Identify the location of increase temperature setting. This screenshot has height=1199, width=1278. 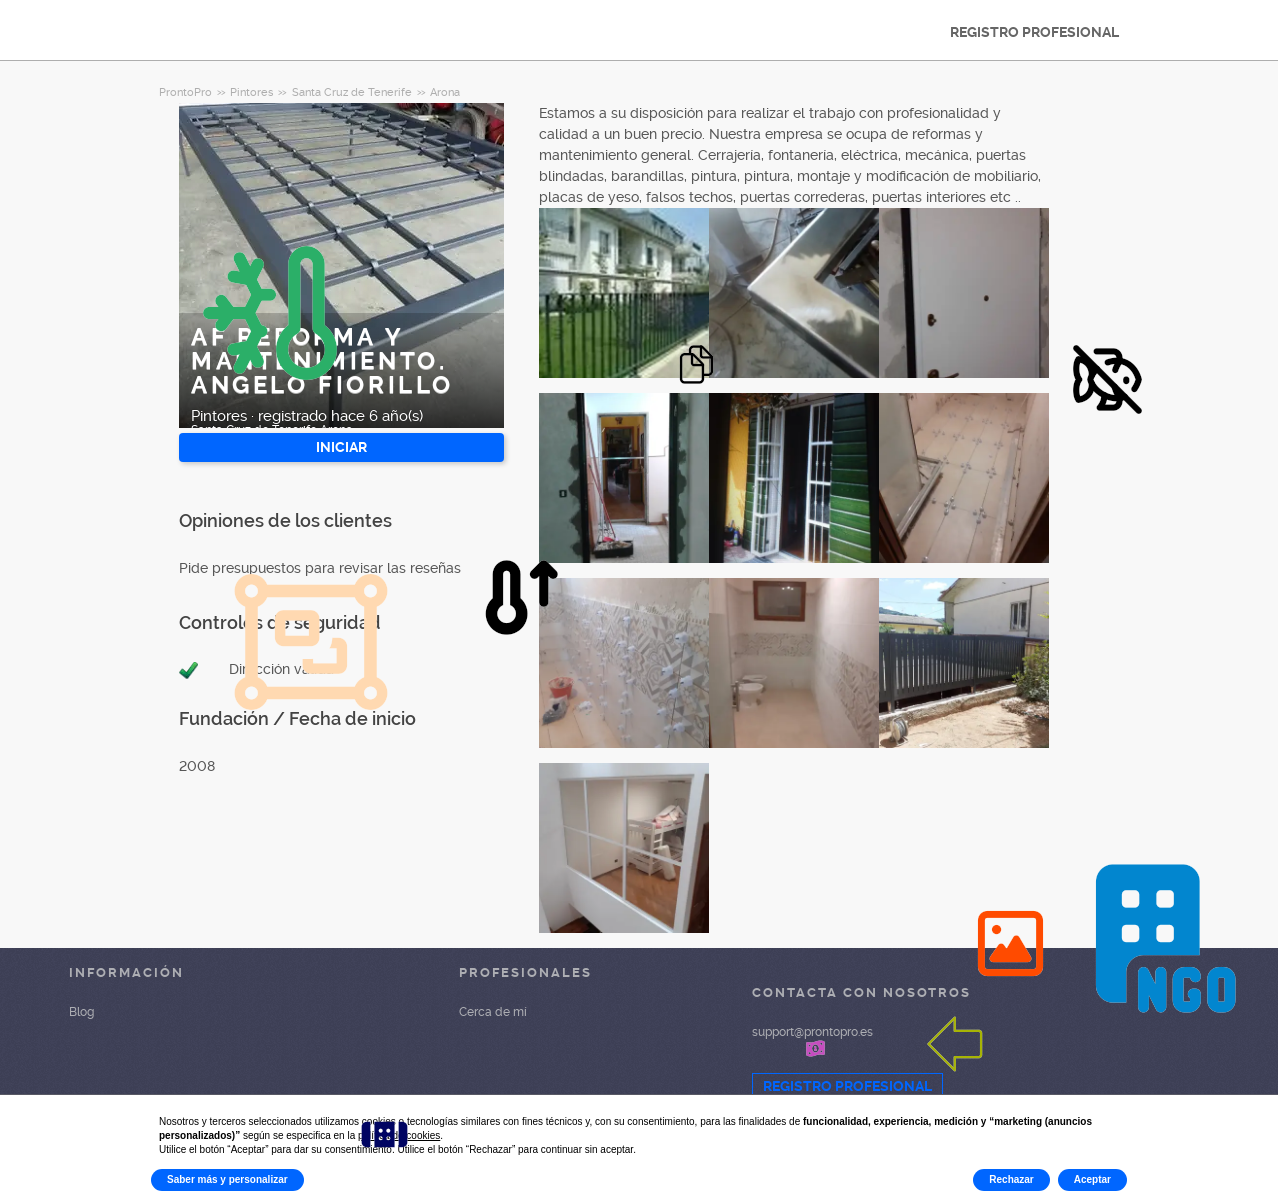
(520, 597).